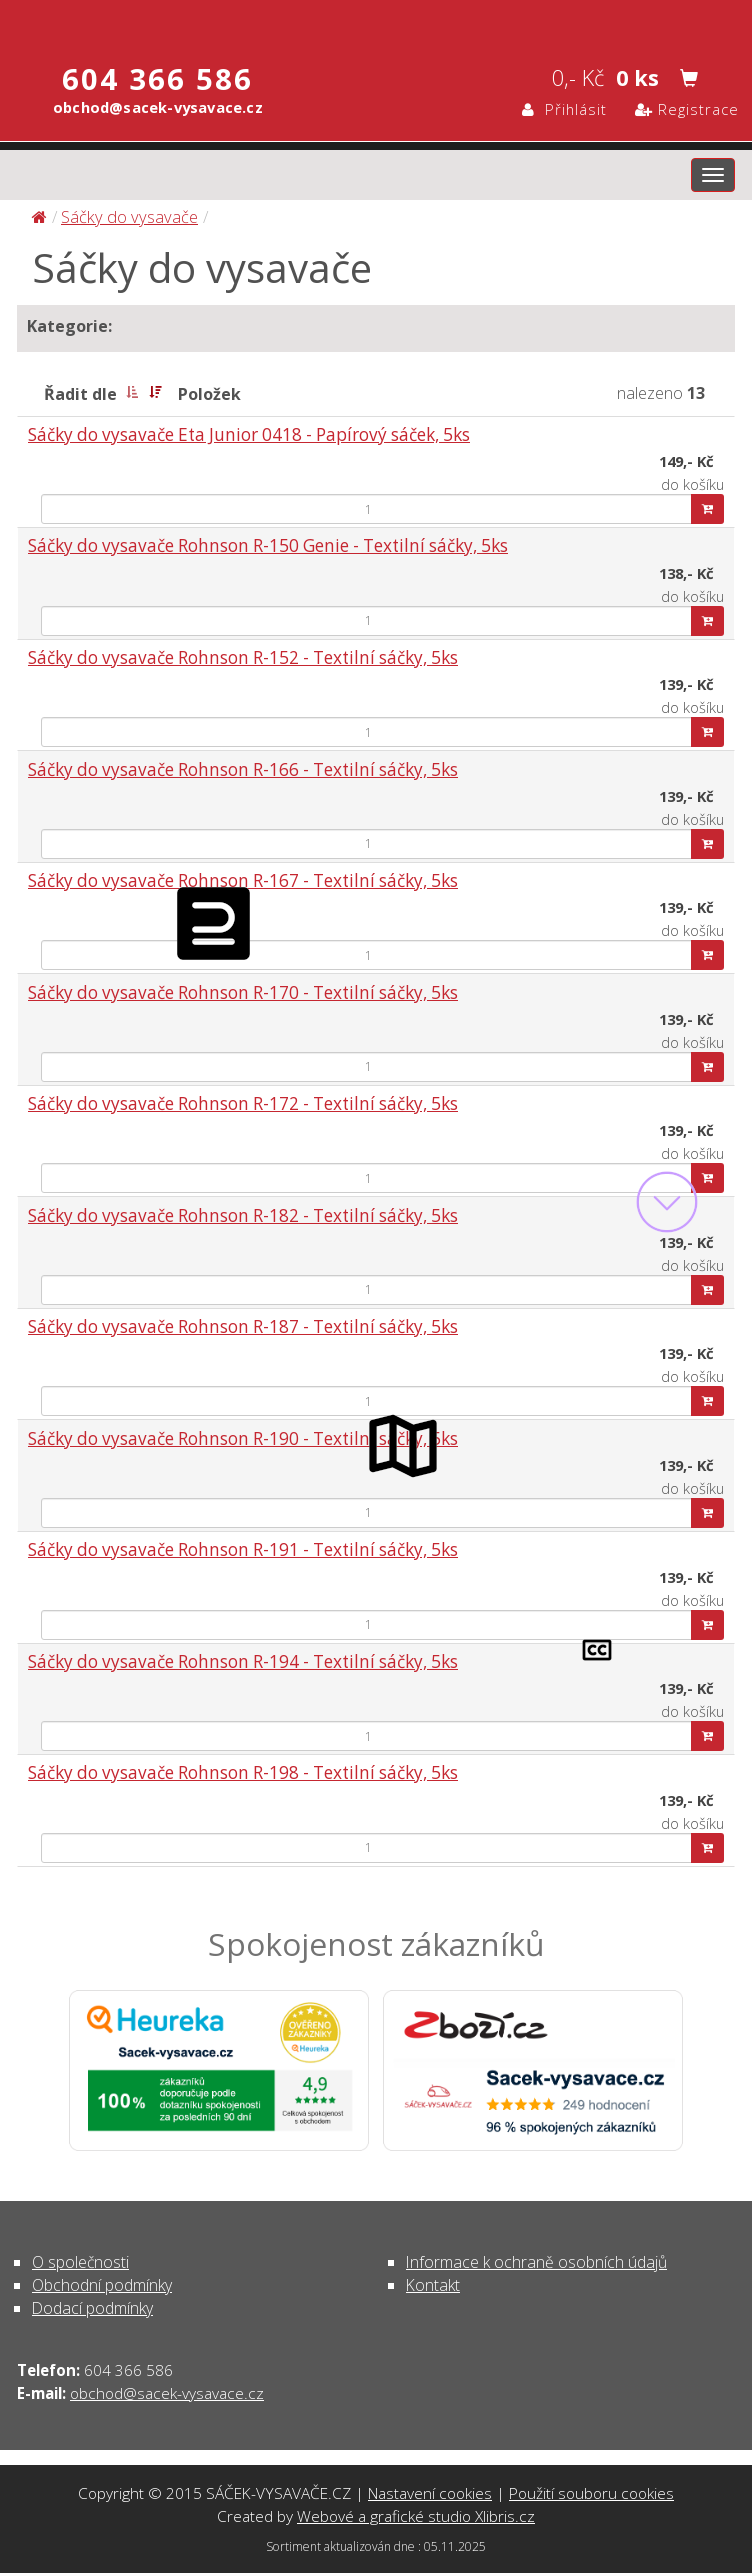 The image size is (752, 2573). What do you see at coordinates (667, 1202) in the screenshot?
I see `expand to show more content` at bounding box center [667, 1202].